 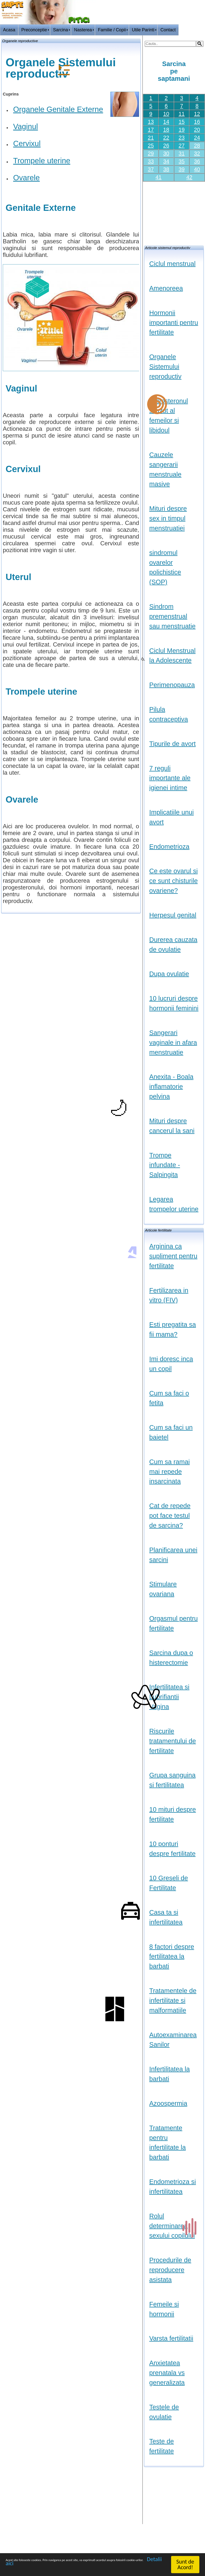 What do you see at coordinates (157, 404) in the screenshot?
I see `open tor browser for anonymous web browsing` at bounding box center [157, 404].